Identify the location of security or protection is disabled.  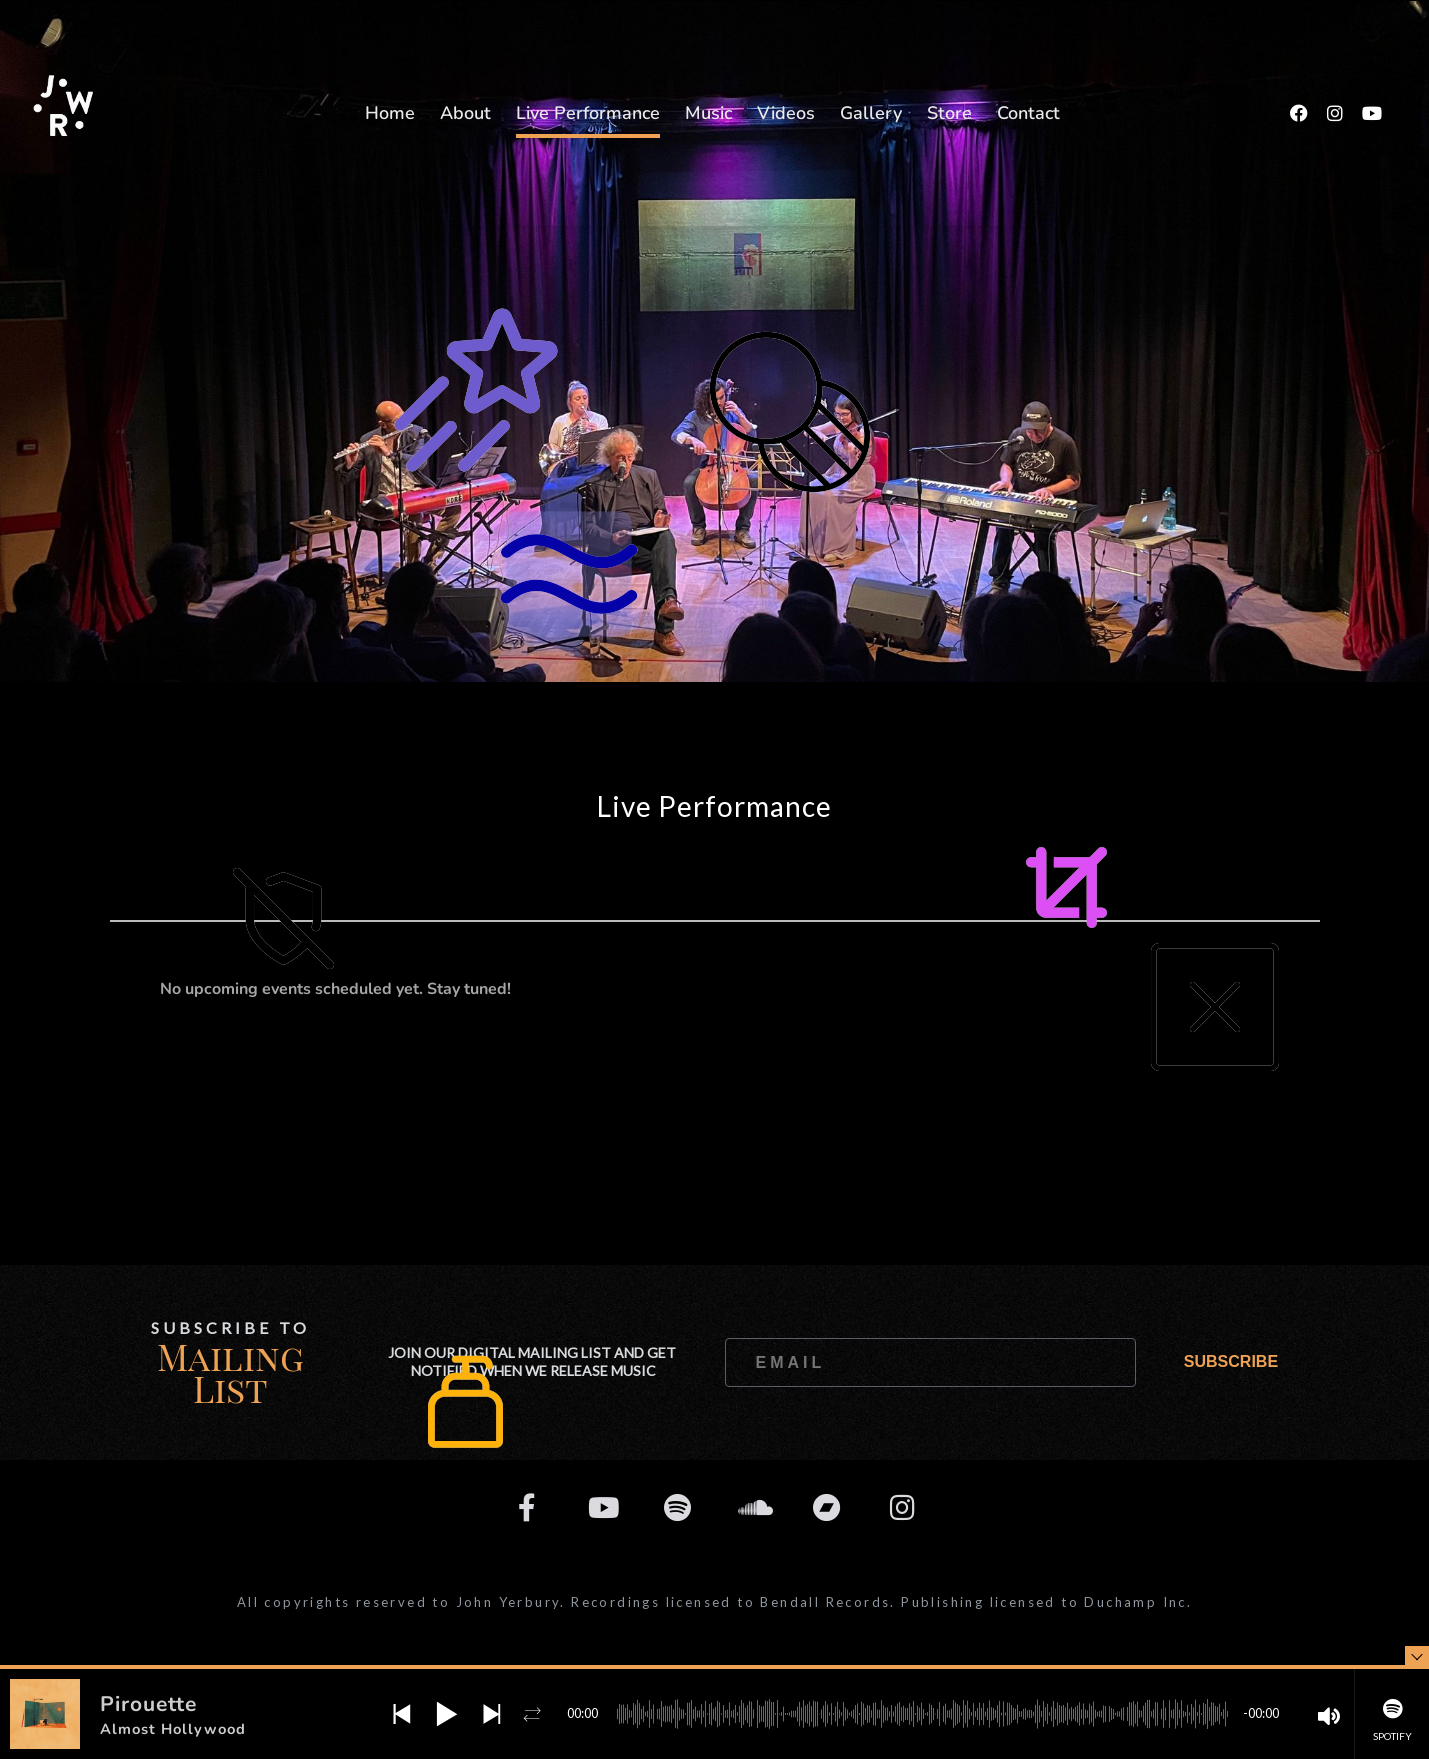
(283, 918).